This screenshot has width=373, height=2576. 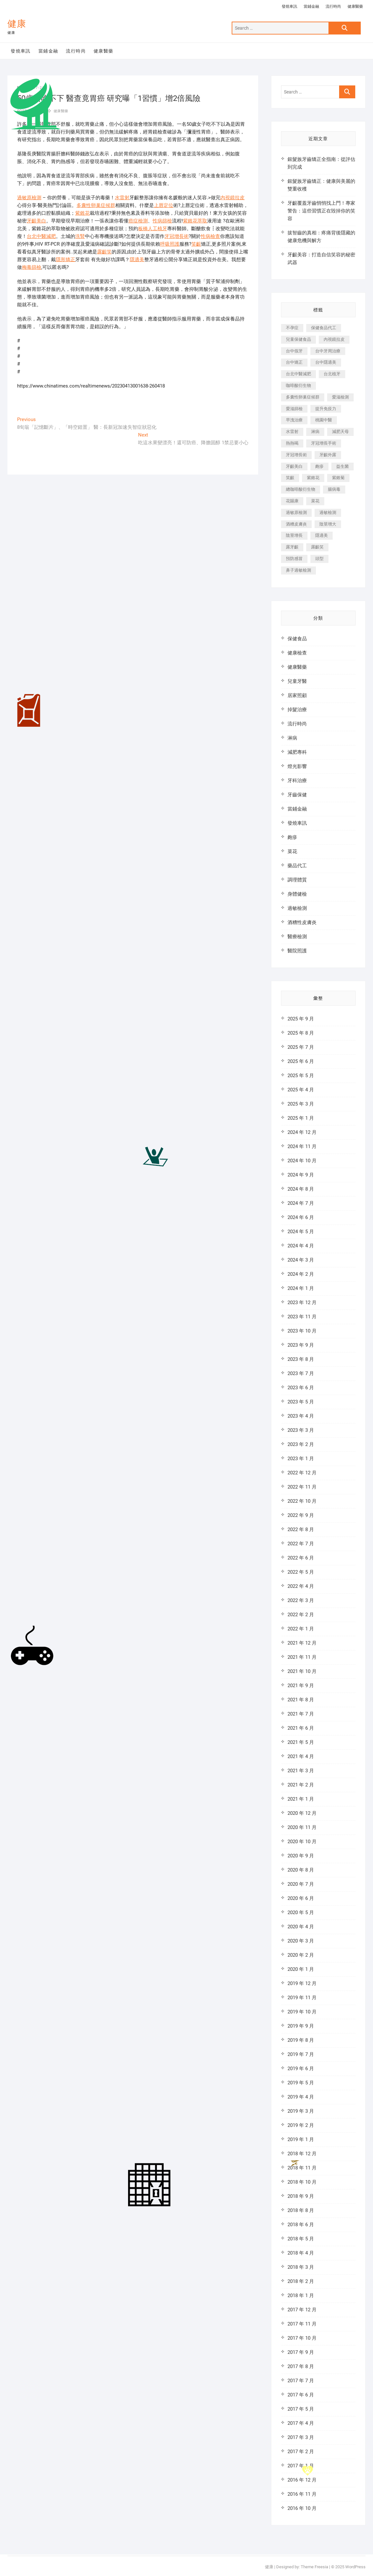 What do you see at coordinates (35, 104) in the screenshot?
I see `satellite dish or radar antenna icon` at bounding box center [35, 104].